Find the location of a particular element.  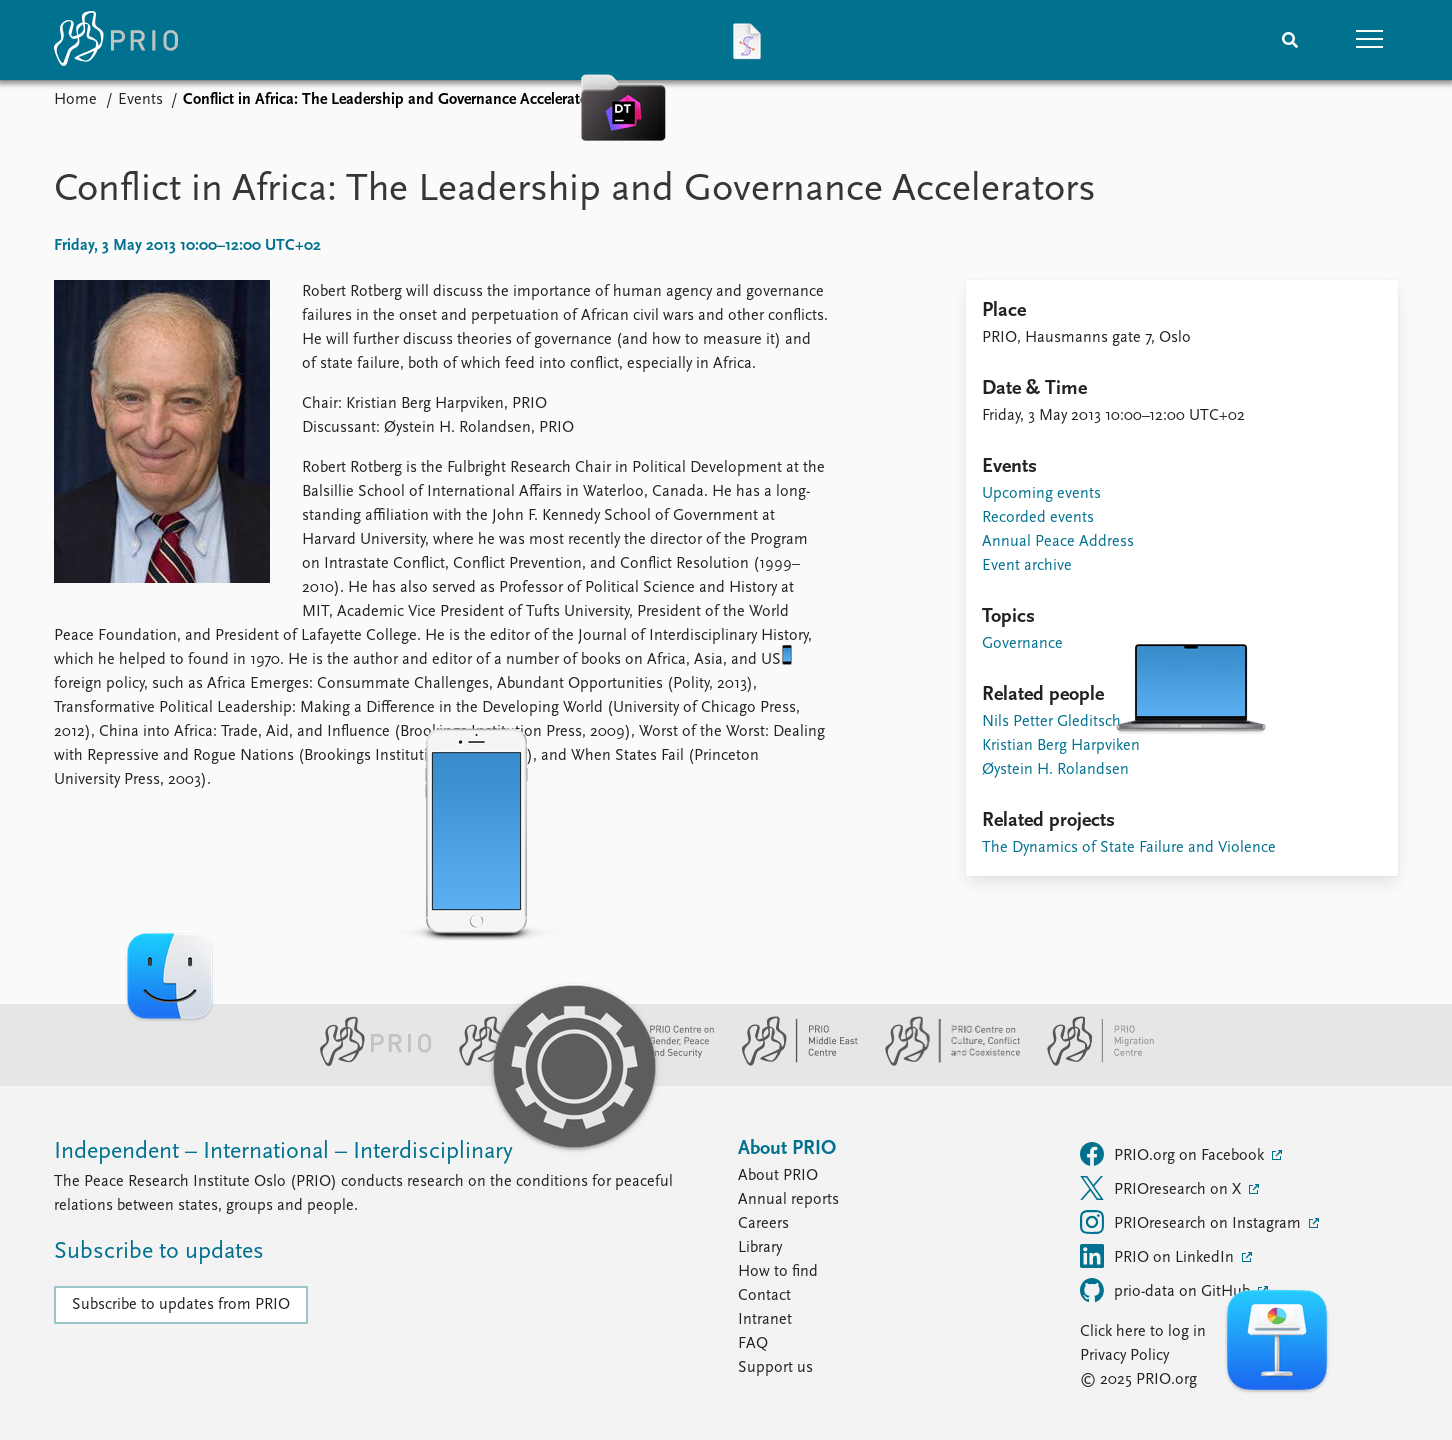

iPhone SE device connected to your Mac is located at coordinates (787, 655).